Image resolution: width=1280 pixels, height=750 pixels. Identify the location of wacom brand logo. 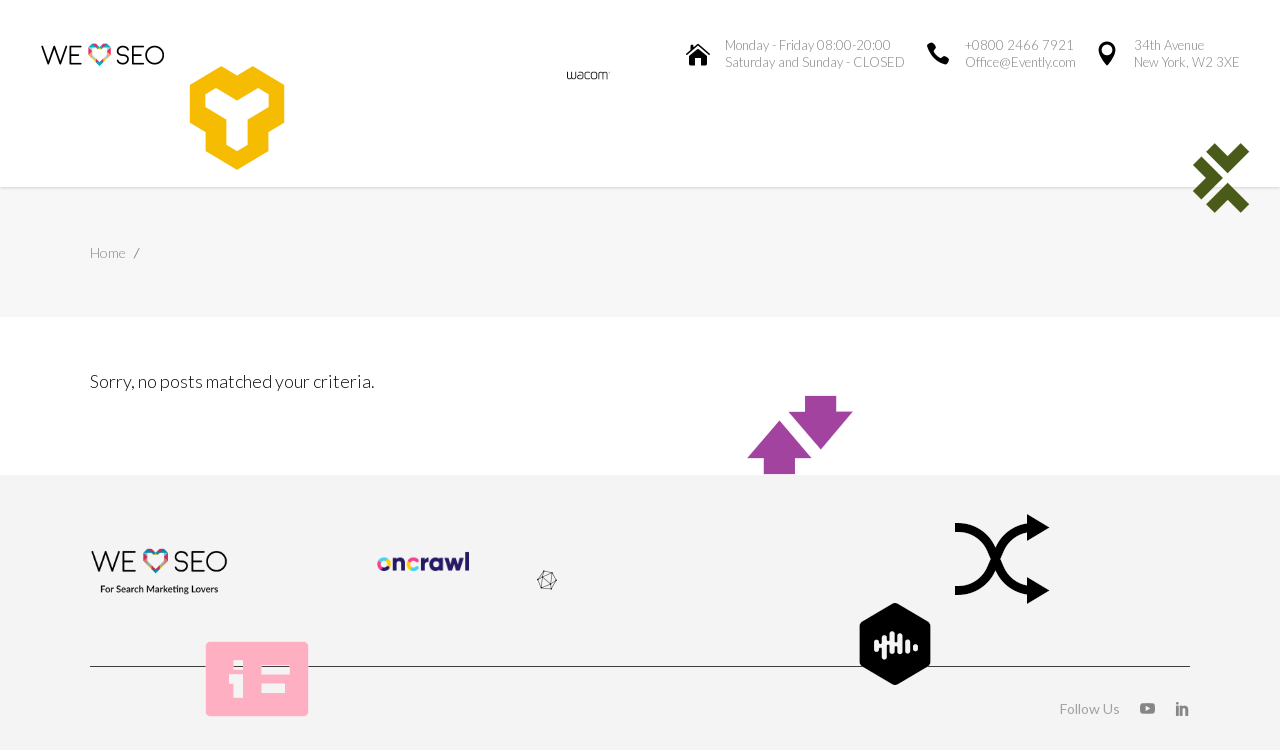
(588, 75).